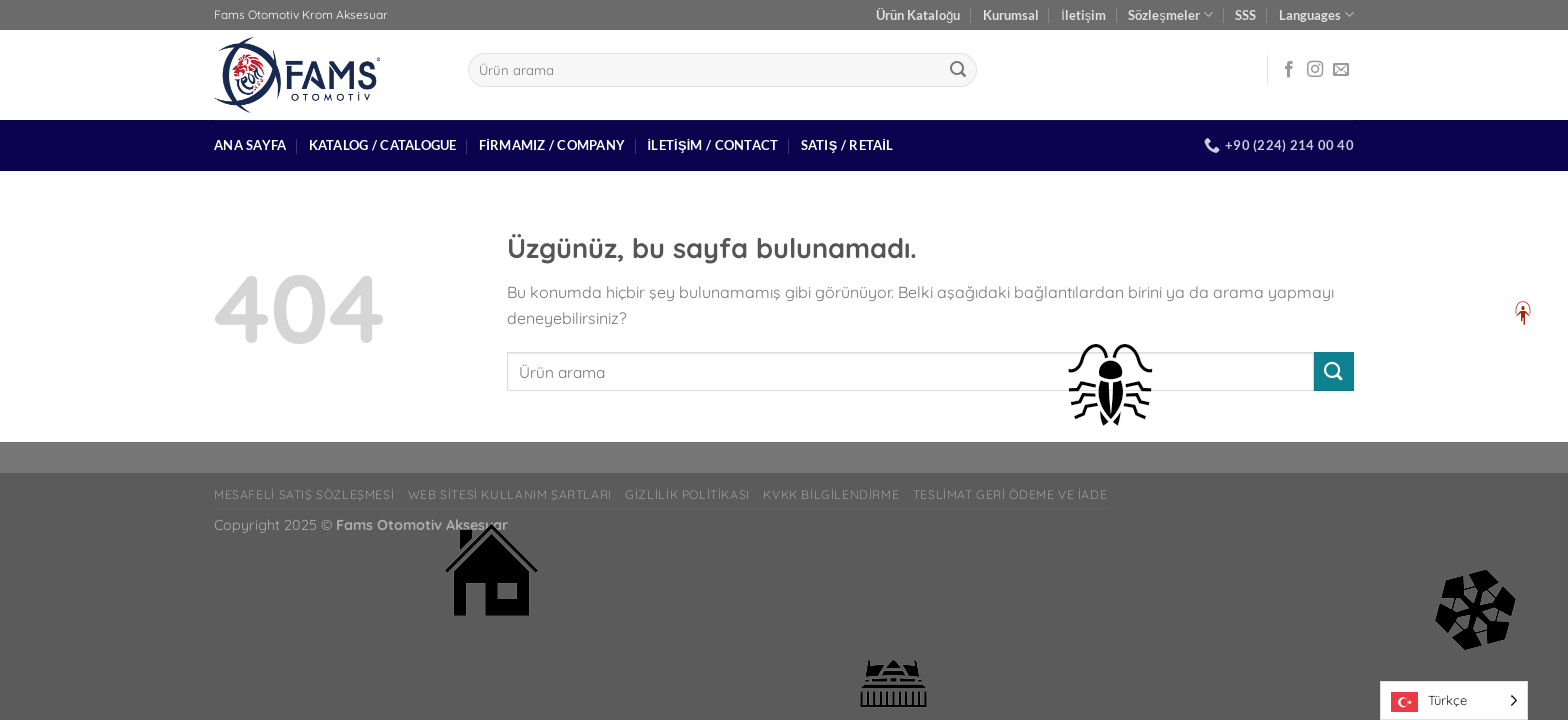 The width and height of the screenshot is (1568, 720). What do you see at coordinates (893, 678) in the screenshot?
I see `view viking longhouse building` at bounding box center [893, 678].